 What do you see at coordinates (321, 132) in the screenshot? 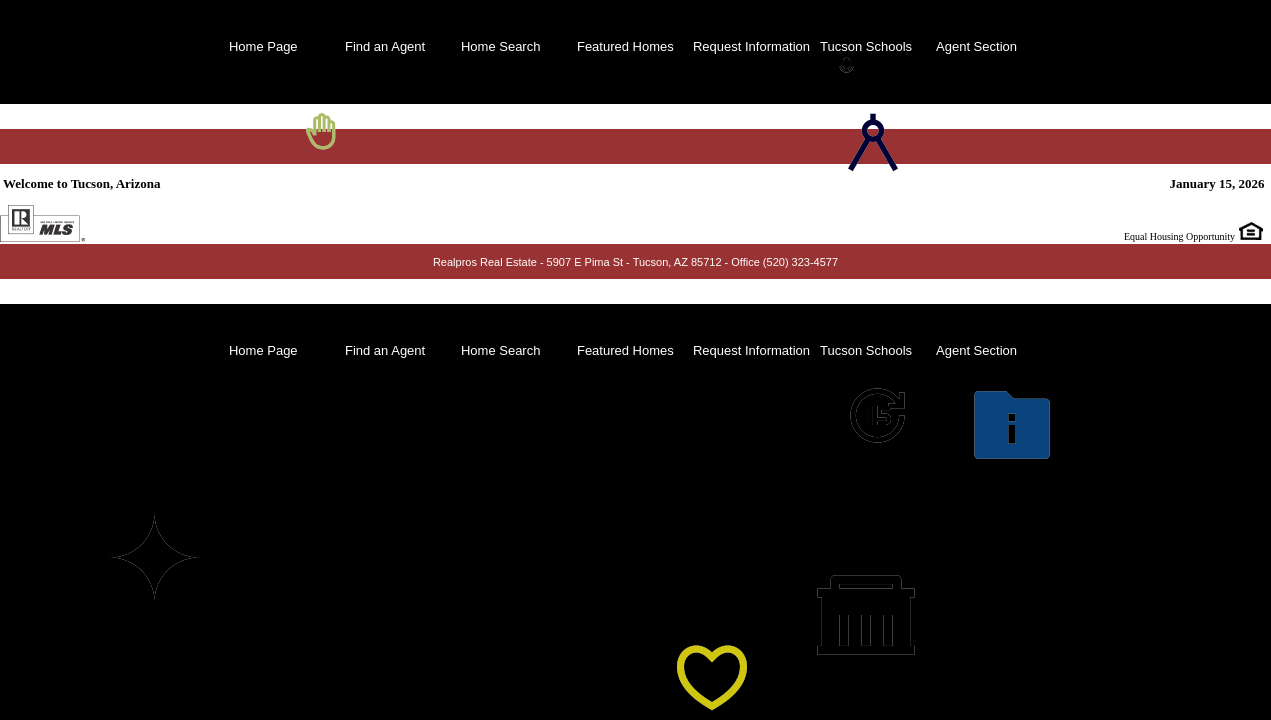
I see `stop or pause current action` at bounding box center [321, 132].